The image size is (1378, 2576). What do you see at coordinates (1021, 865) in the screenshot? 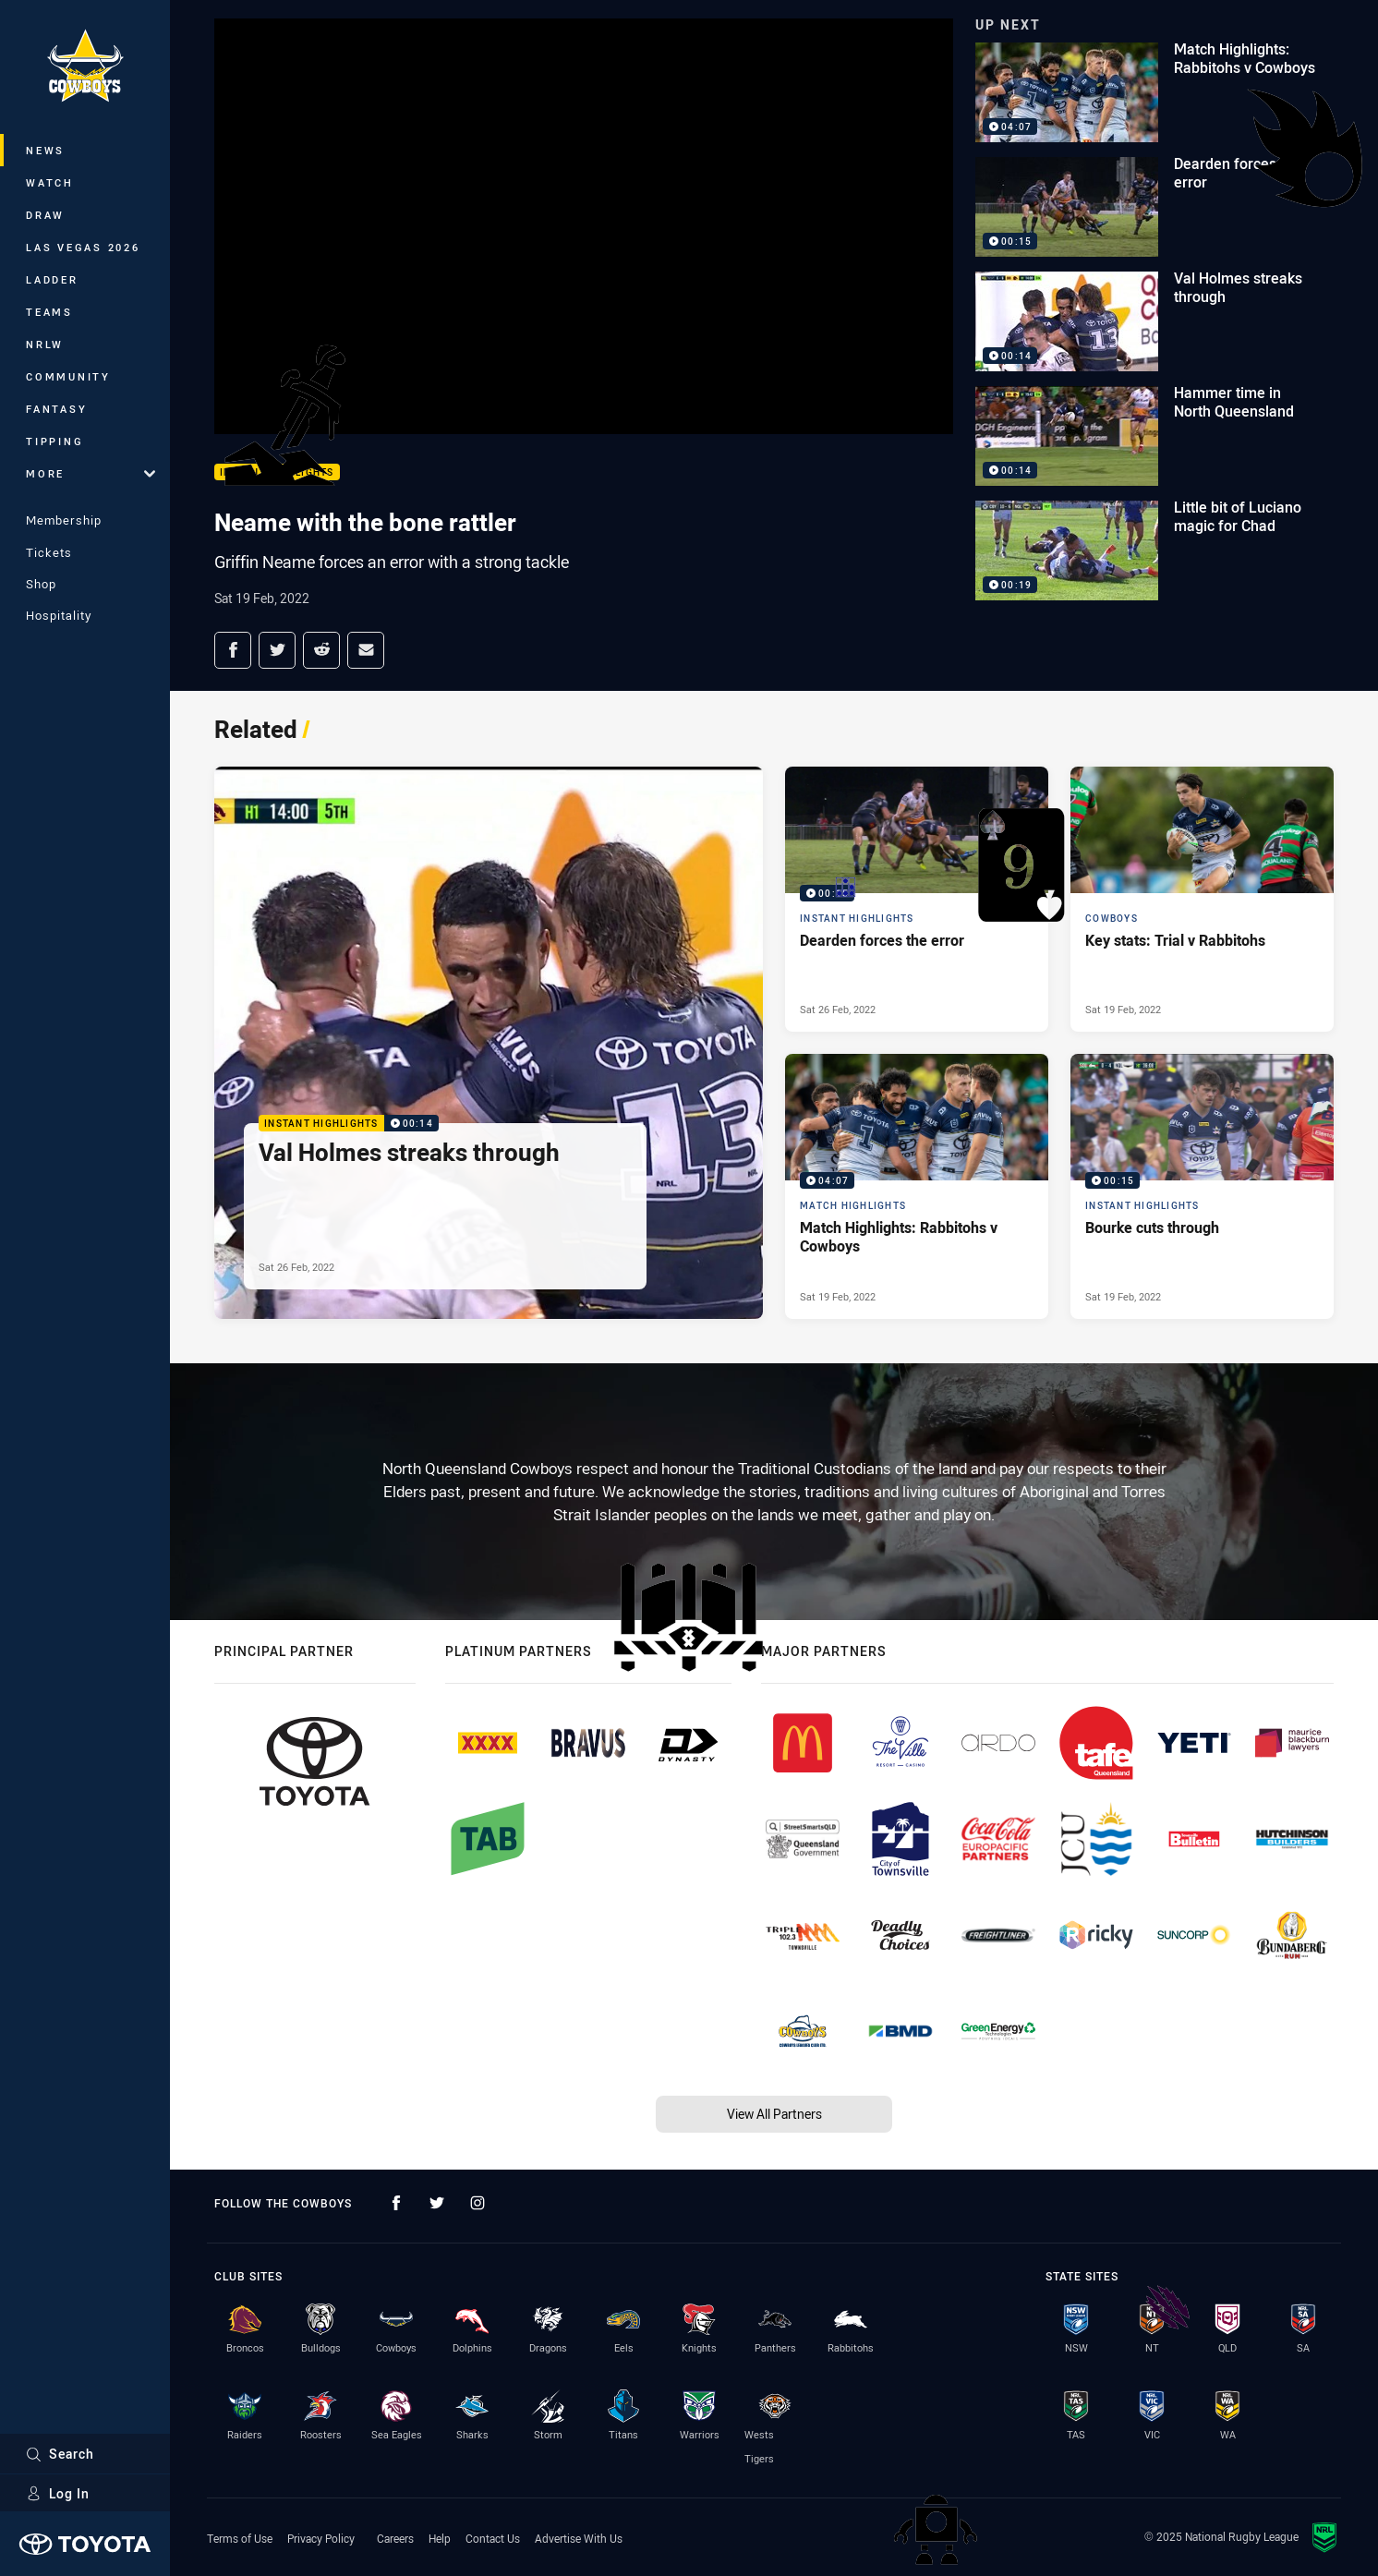
I see `select the 9 of spades card` at bounding box center [1021, 865].